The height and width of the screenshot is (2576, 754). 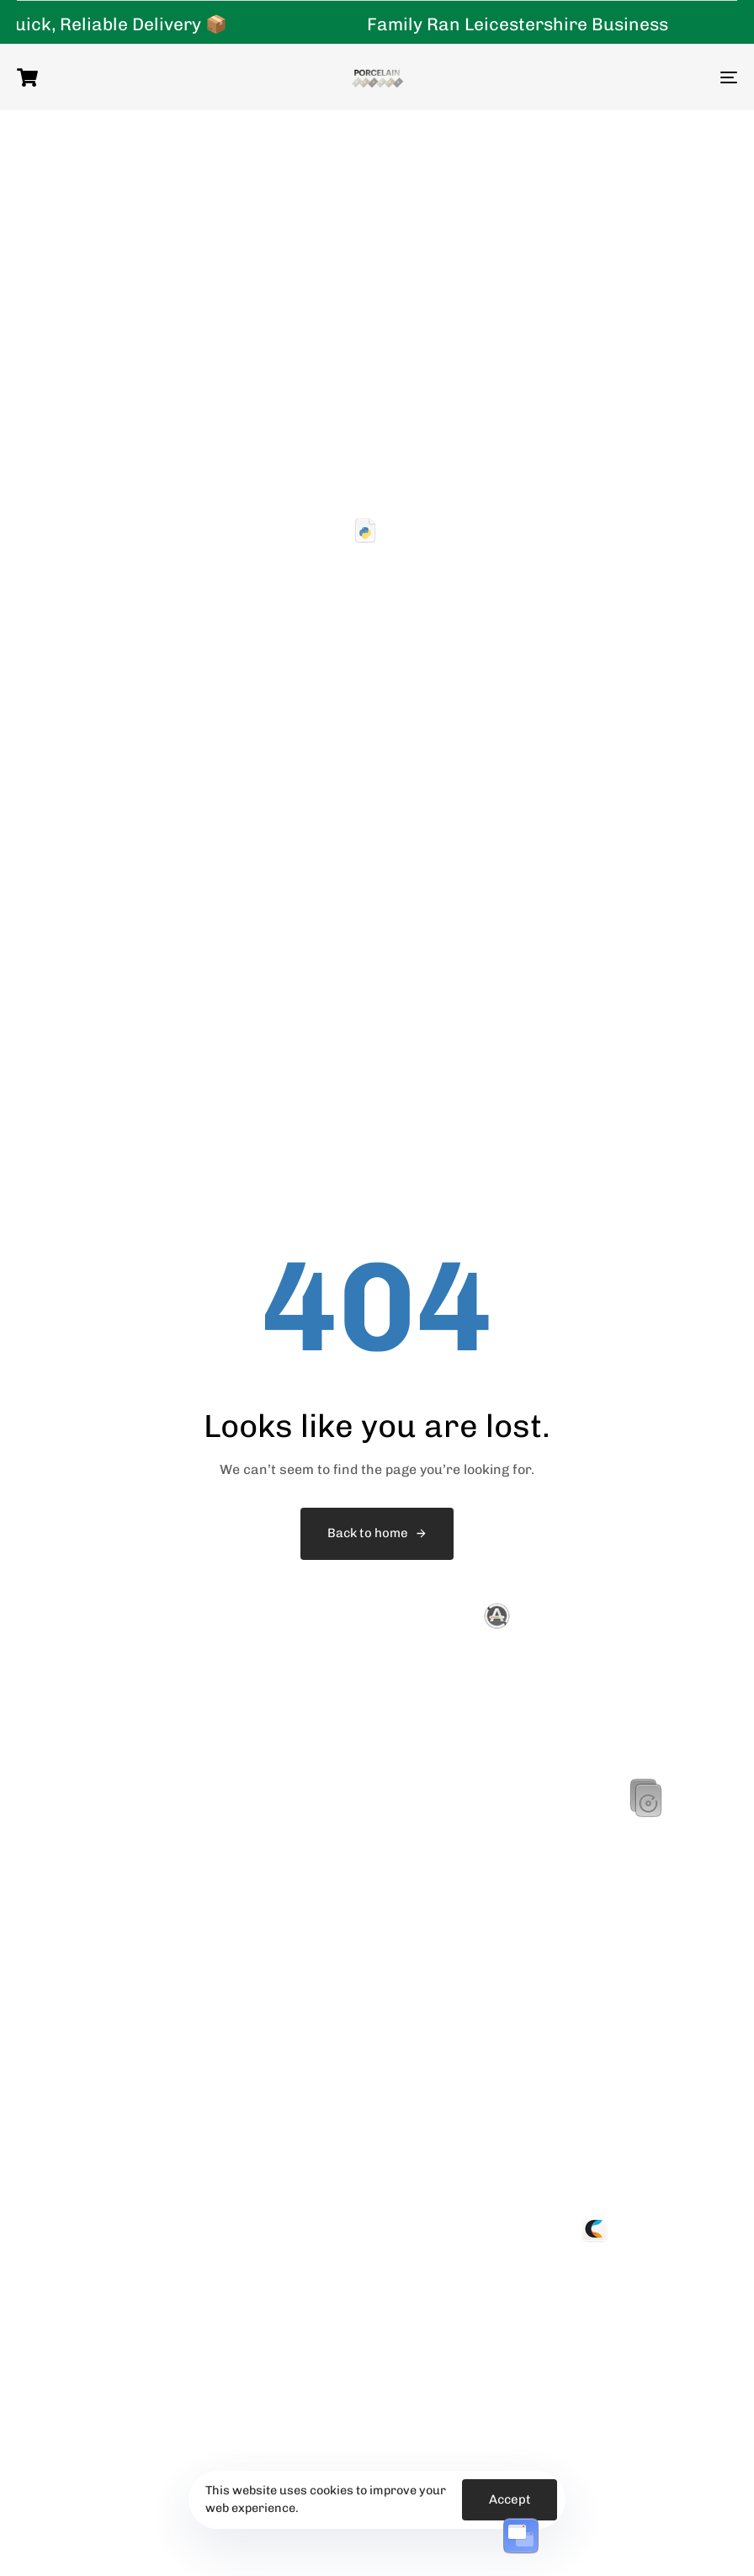 I want to click on a python script or source code file, so click(x=365, y=530).